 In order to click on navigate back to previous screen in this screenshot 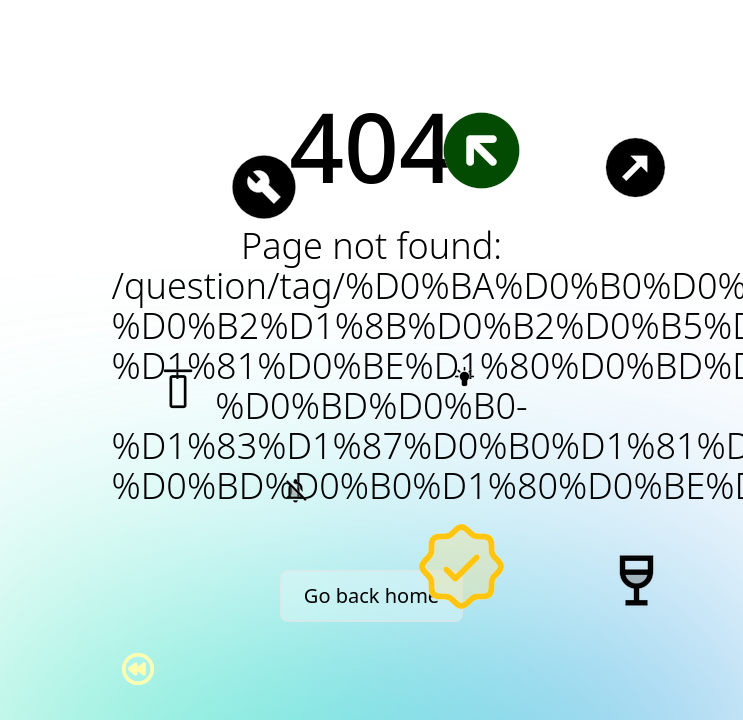, I will do `click(481, 150)`.